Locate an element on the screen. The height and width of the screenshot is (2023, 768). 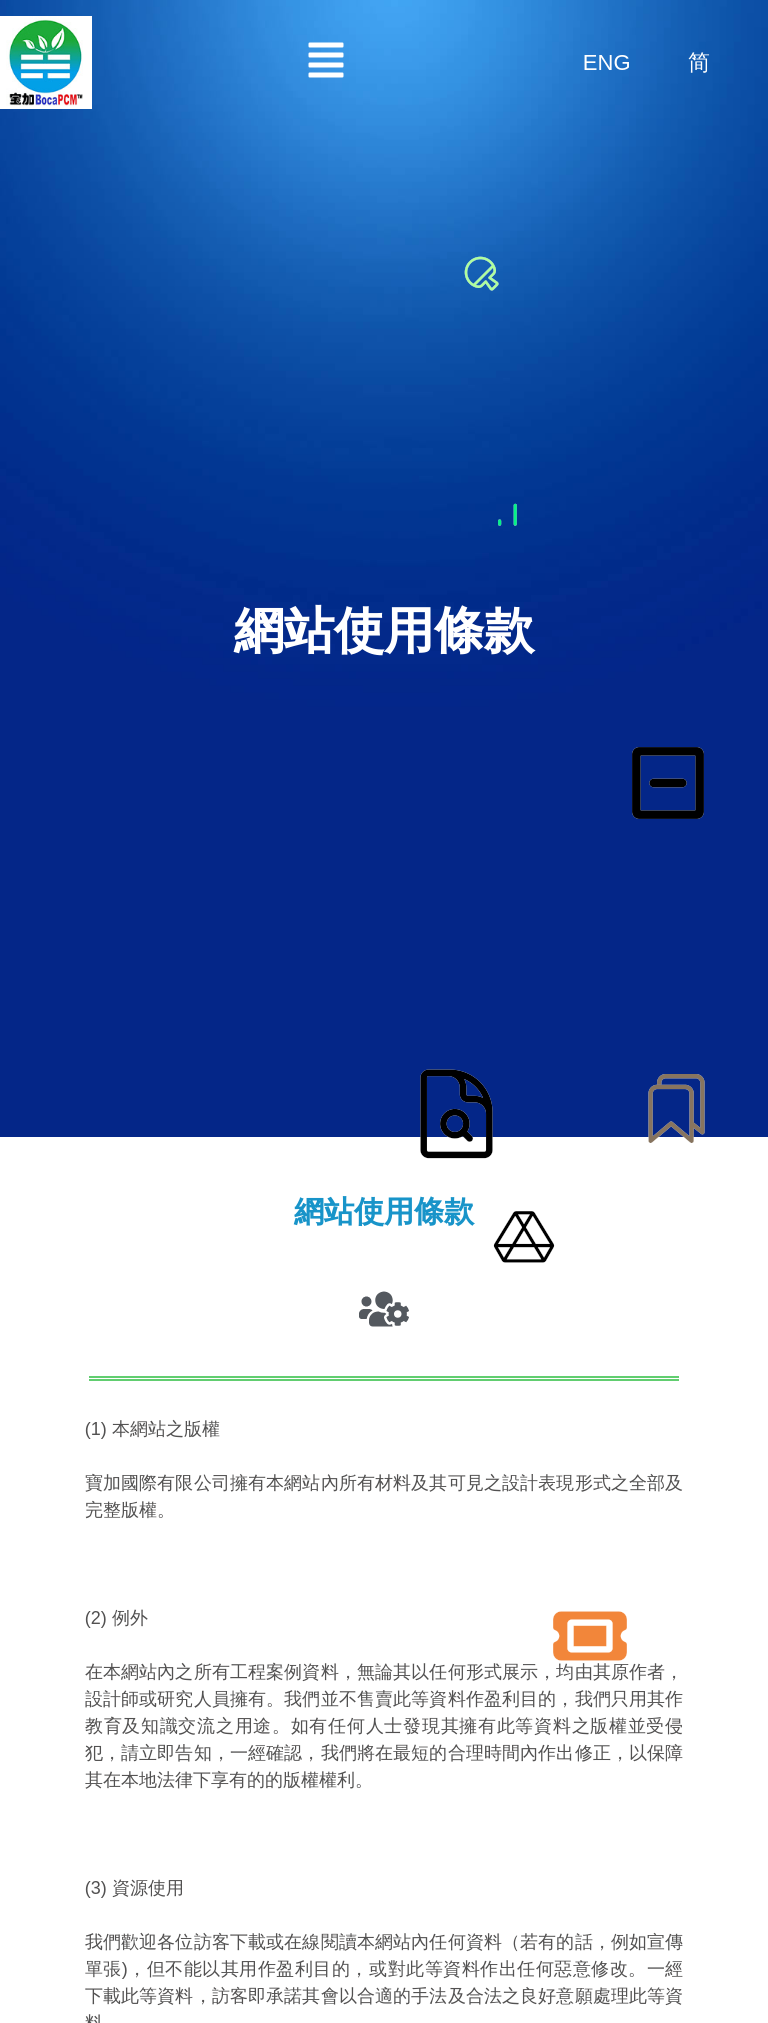
indicates weak cellular signal strength is located at coordinates (534, 496).